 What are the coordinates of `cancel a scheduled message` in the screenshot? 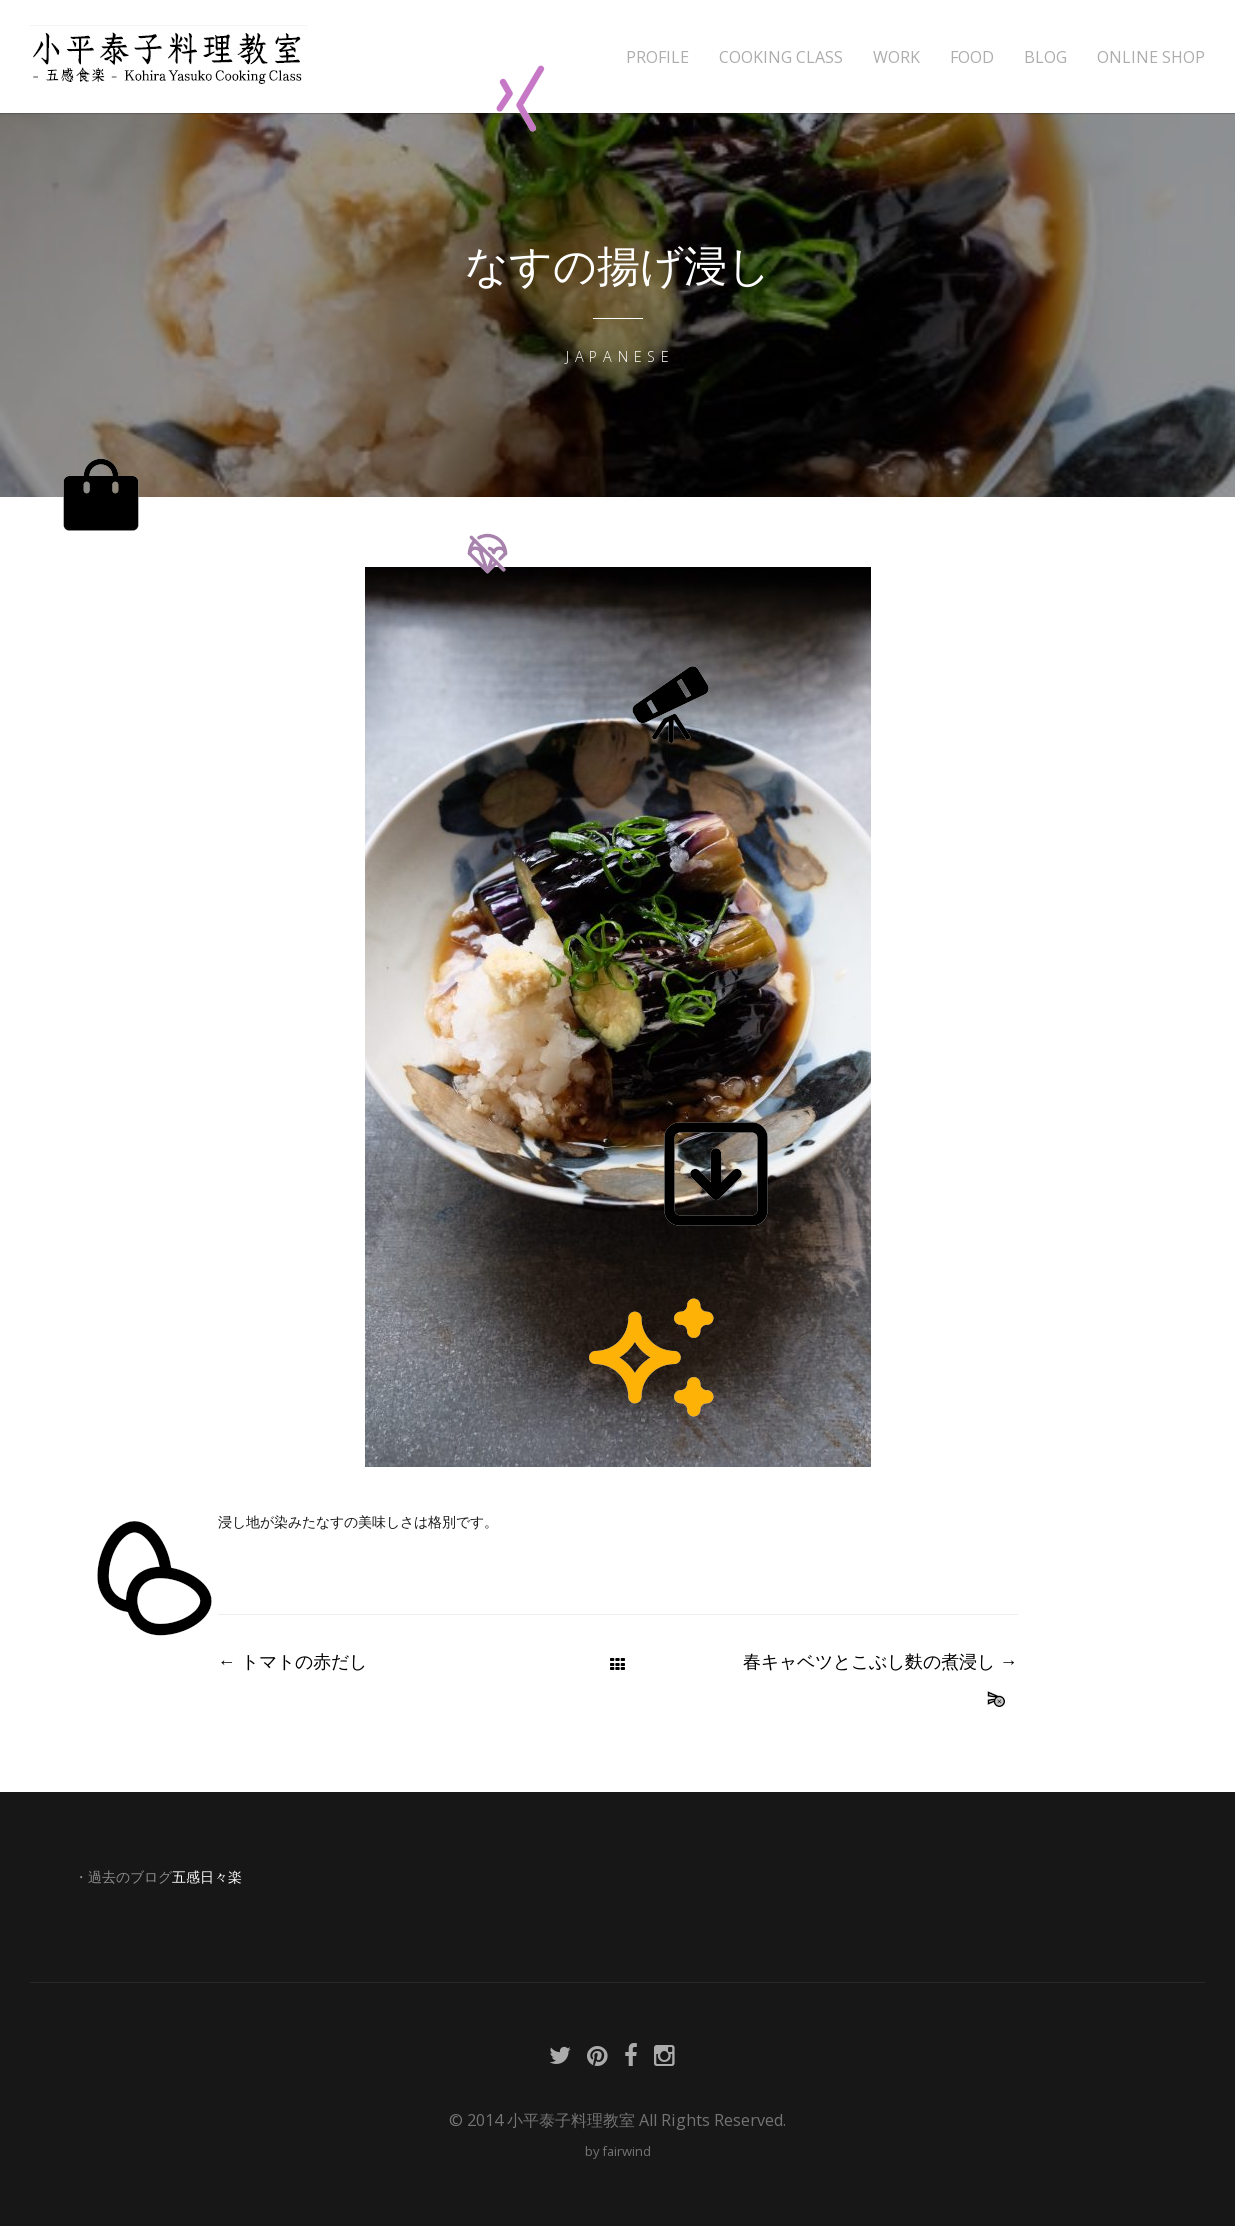 It's located at (996, 1698).